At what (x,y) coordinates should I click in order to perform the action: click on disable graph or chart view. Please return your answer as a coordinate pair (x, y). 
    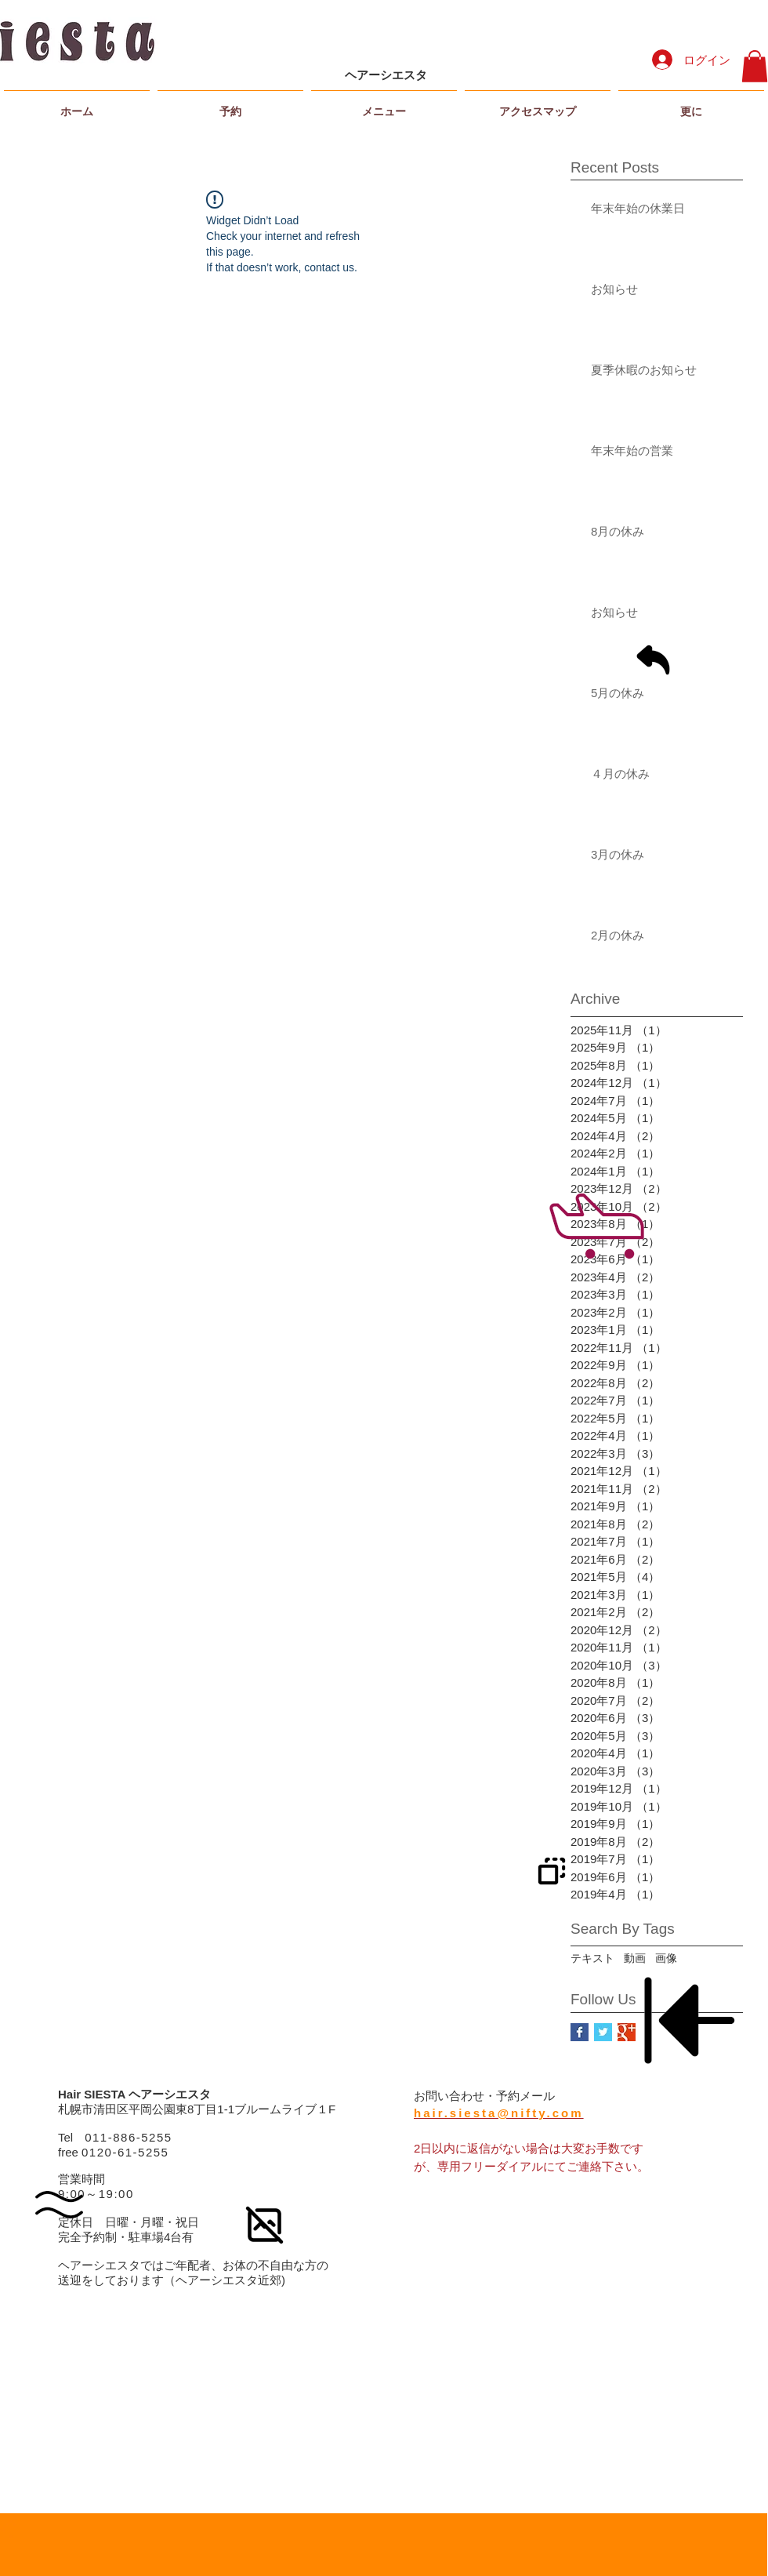
    Looking at the image, I should click on (264, 2225).